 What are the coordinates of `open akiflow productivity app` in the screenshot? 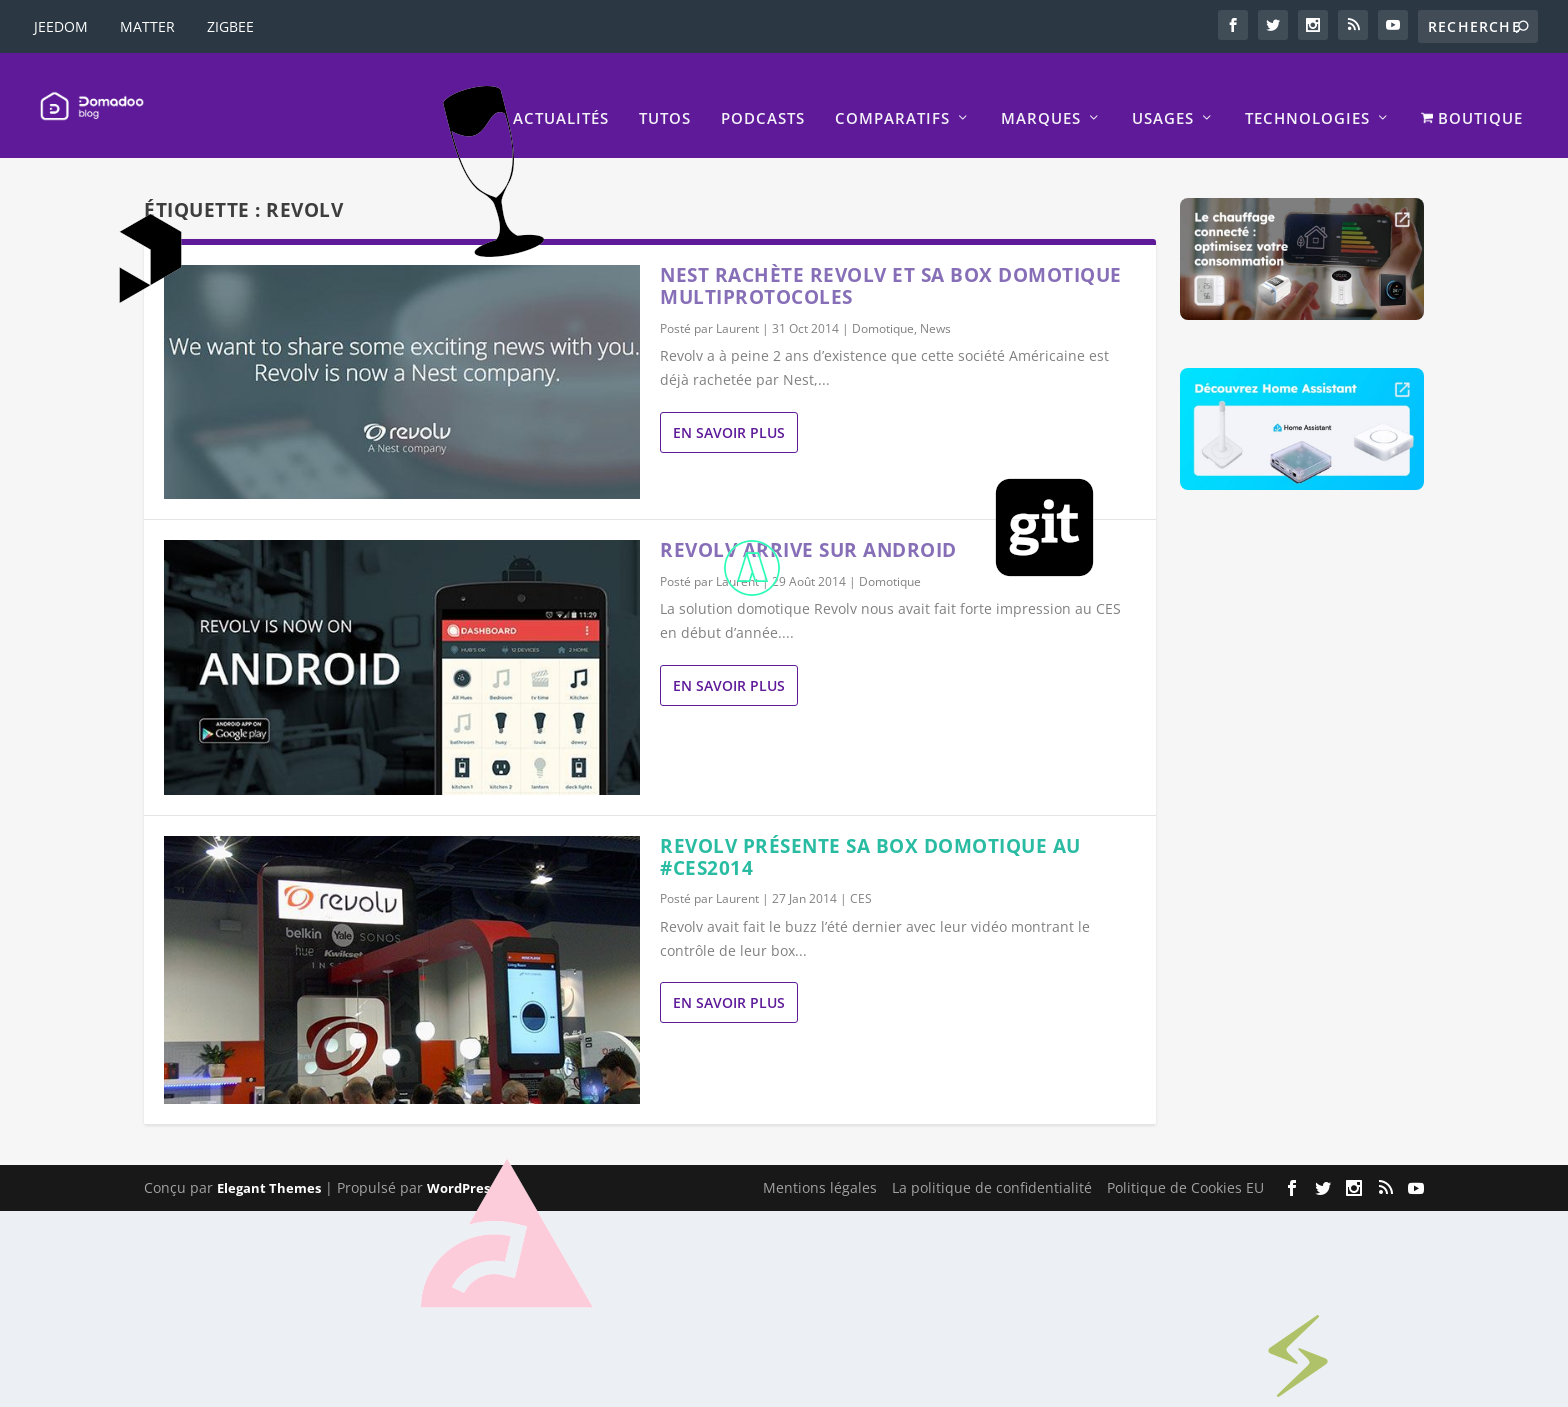 It's located at (752, 568).